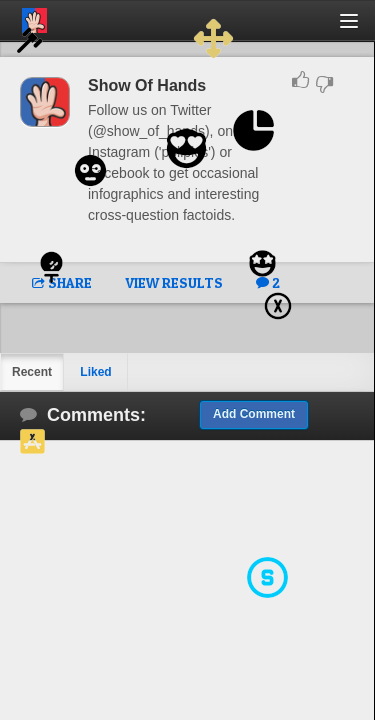 The height and width of the screenshot is (720, 375). I want to click on indicates south direction on a map, so click(267, 577).